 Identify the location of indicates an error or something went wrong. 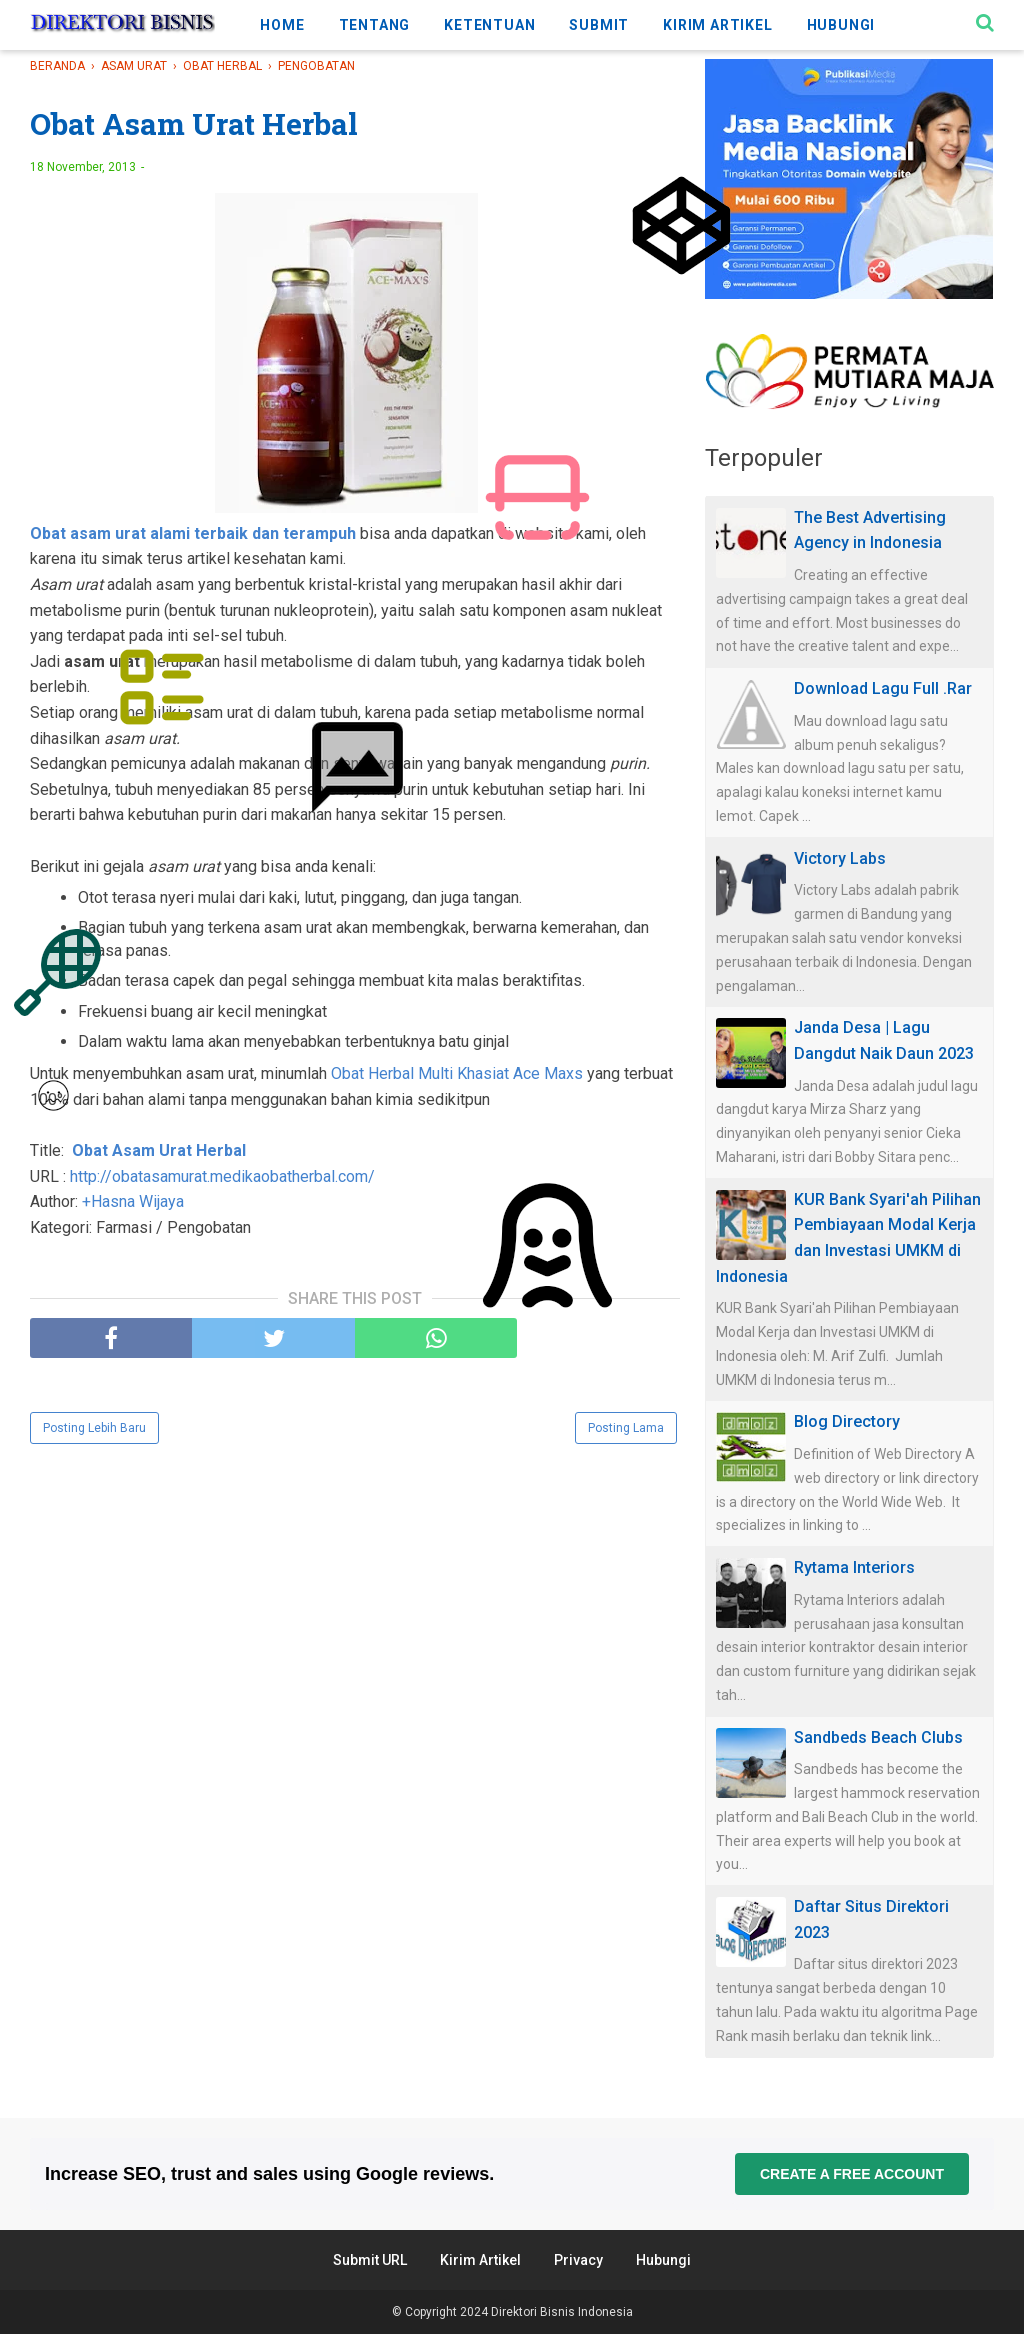
(53, 1095).